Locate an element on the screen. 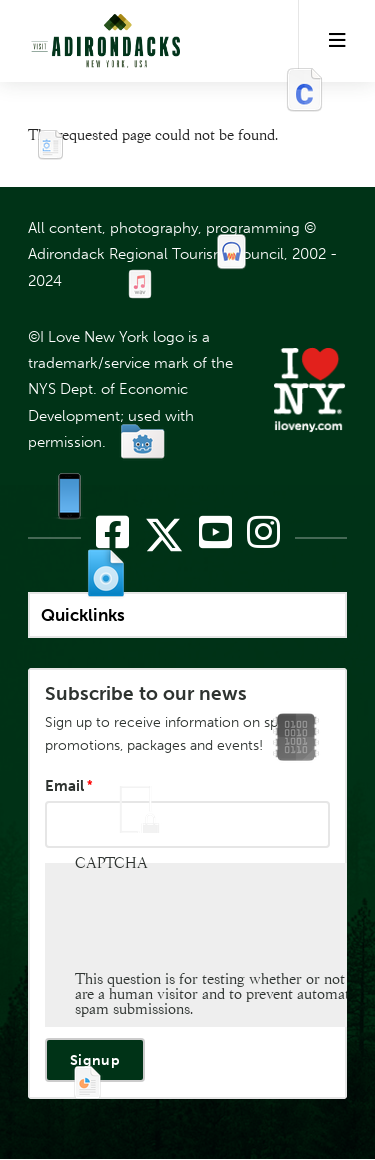  iPhone SE device icon is located at coordinates (69, 496).